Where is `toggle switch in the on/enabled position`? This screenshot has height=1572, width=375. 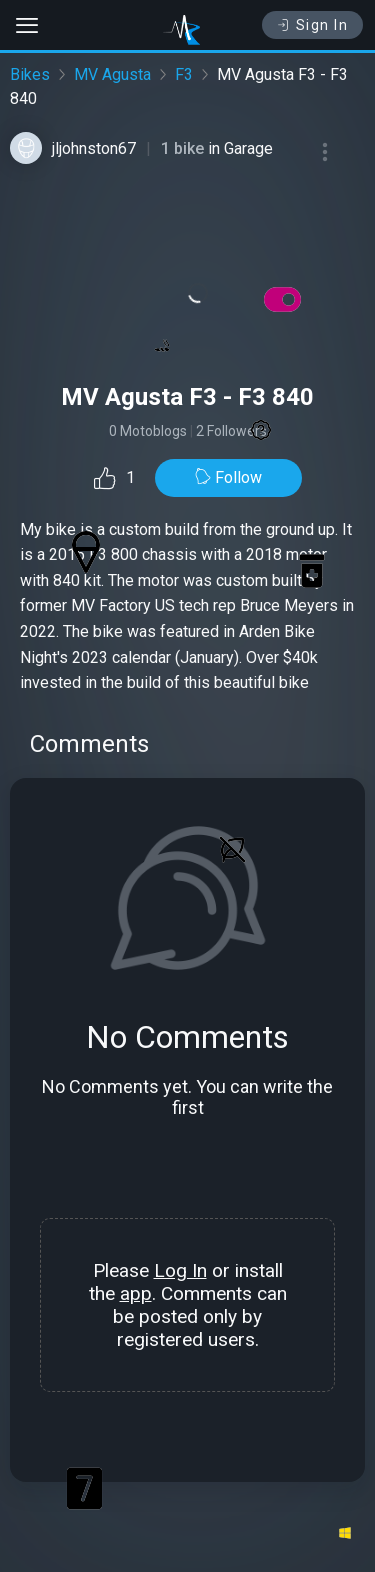 toggle switch in the on/enabled position is located at coordinates (282, 299).